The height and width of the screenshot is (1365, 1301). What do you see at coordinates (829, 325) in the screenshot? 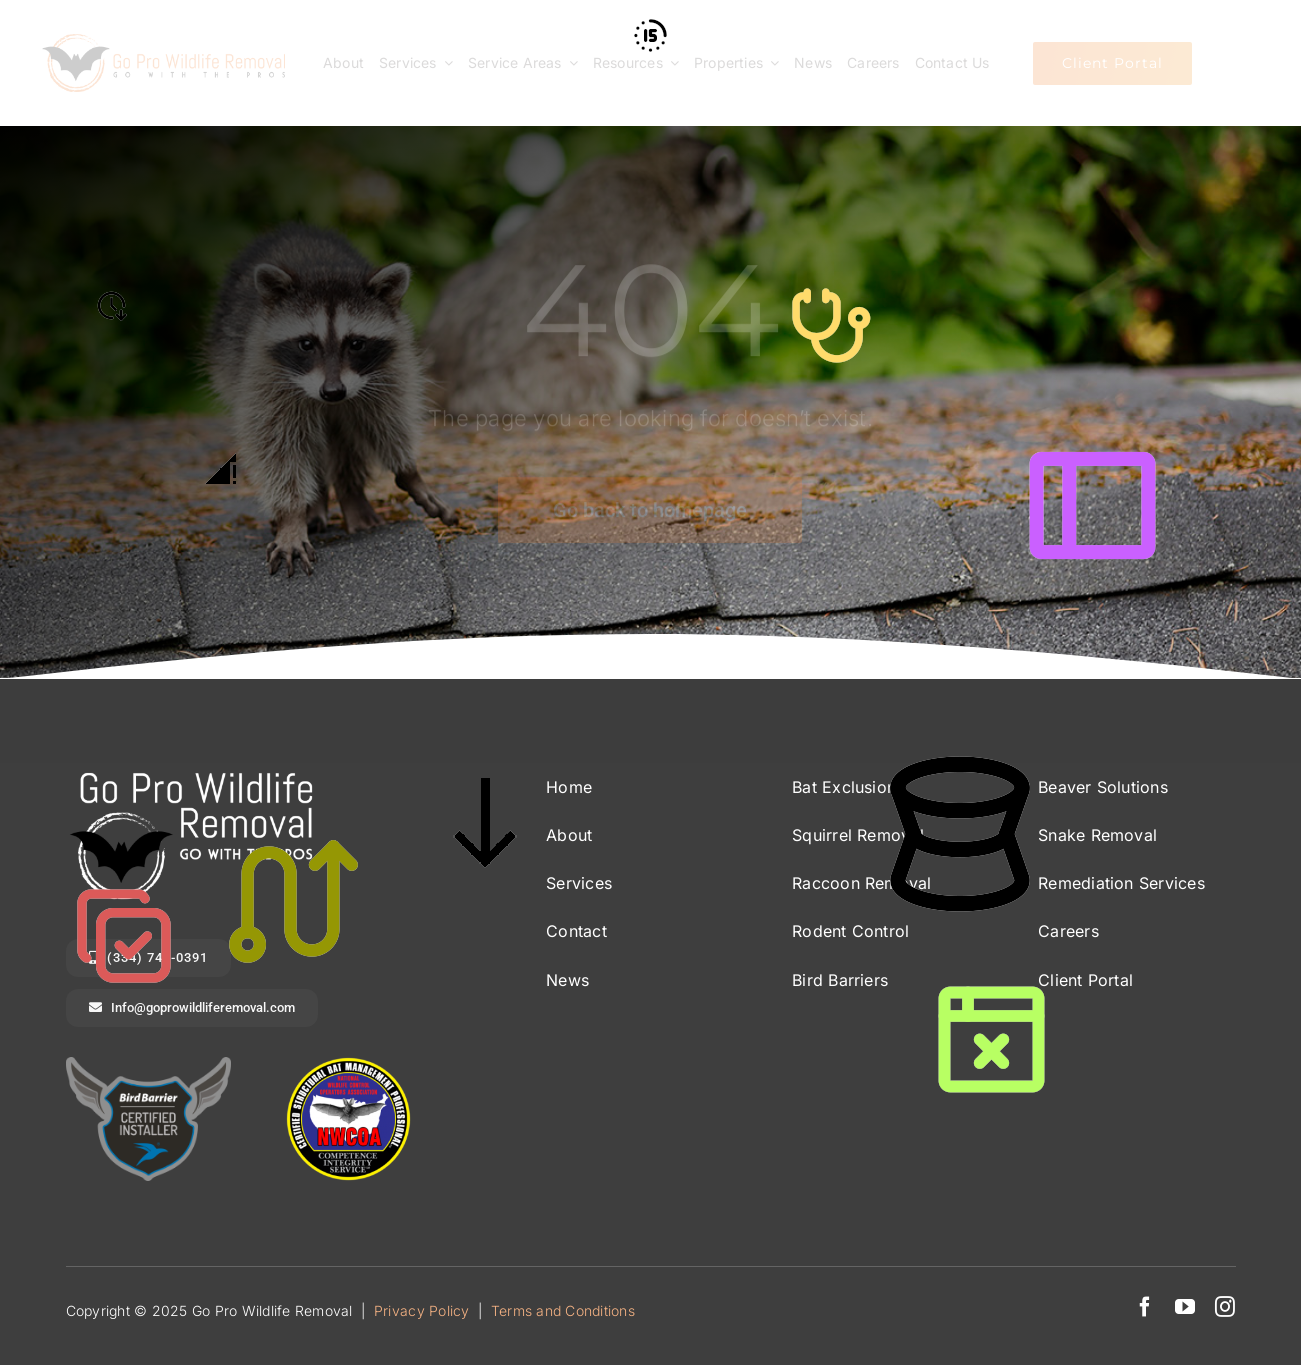
I see `access health or medical features` at bounding box center [829, 325].